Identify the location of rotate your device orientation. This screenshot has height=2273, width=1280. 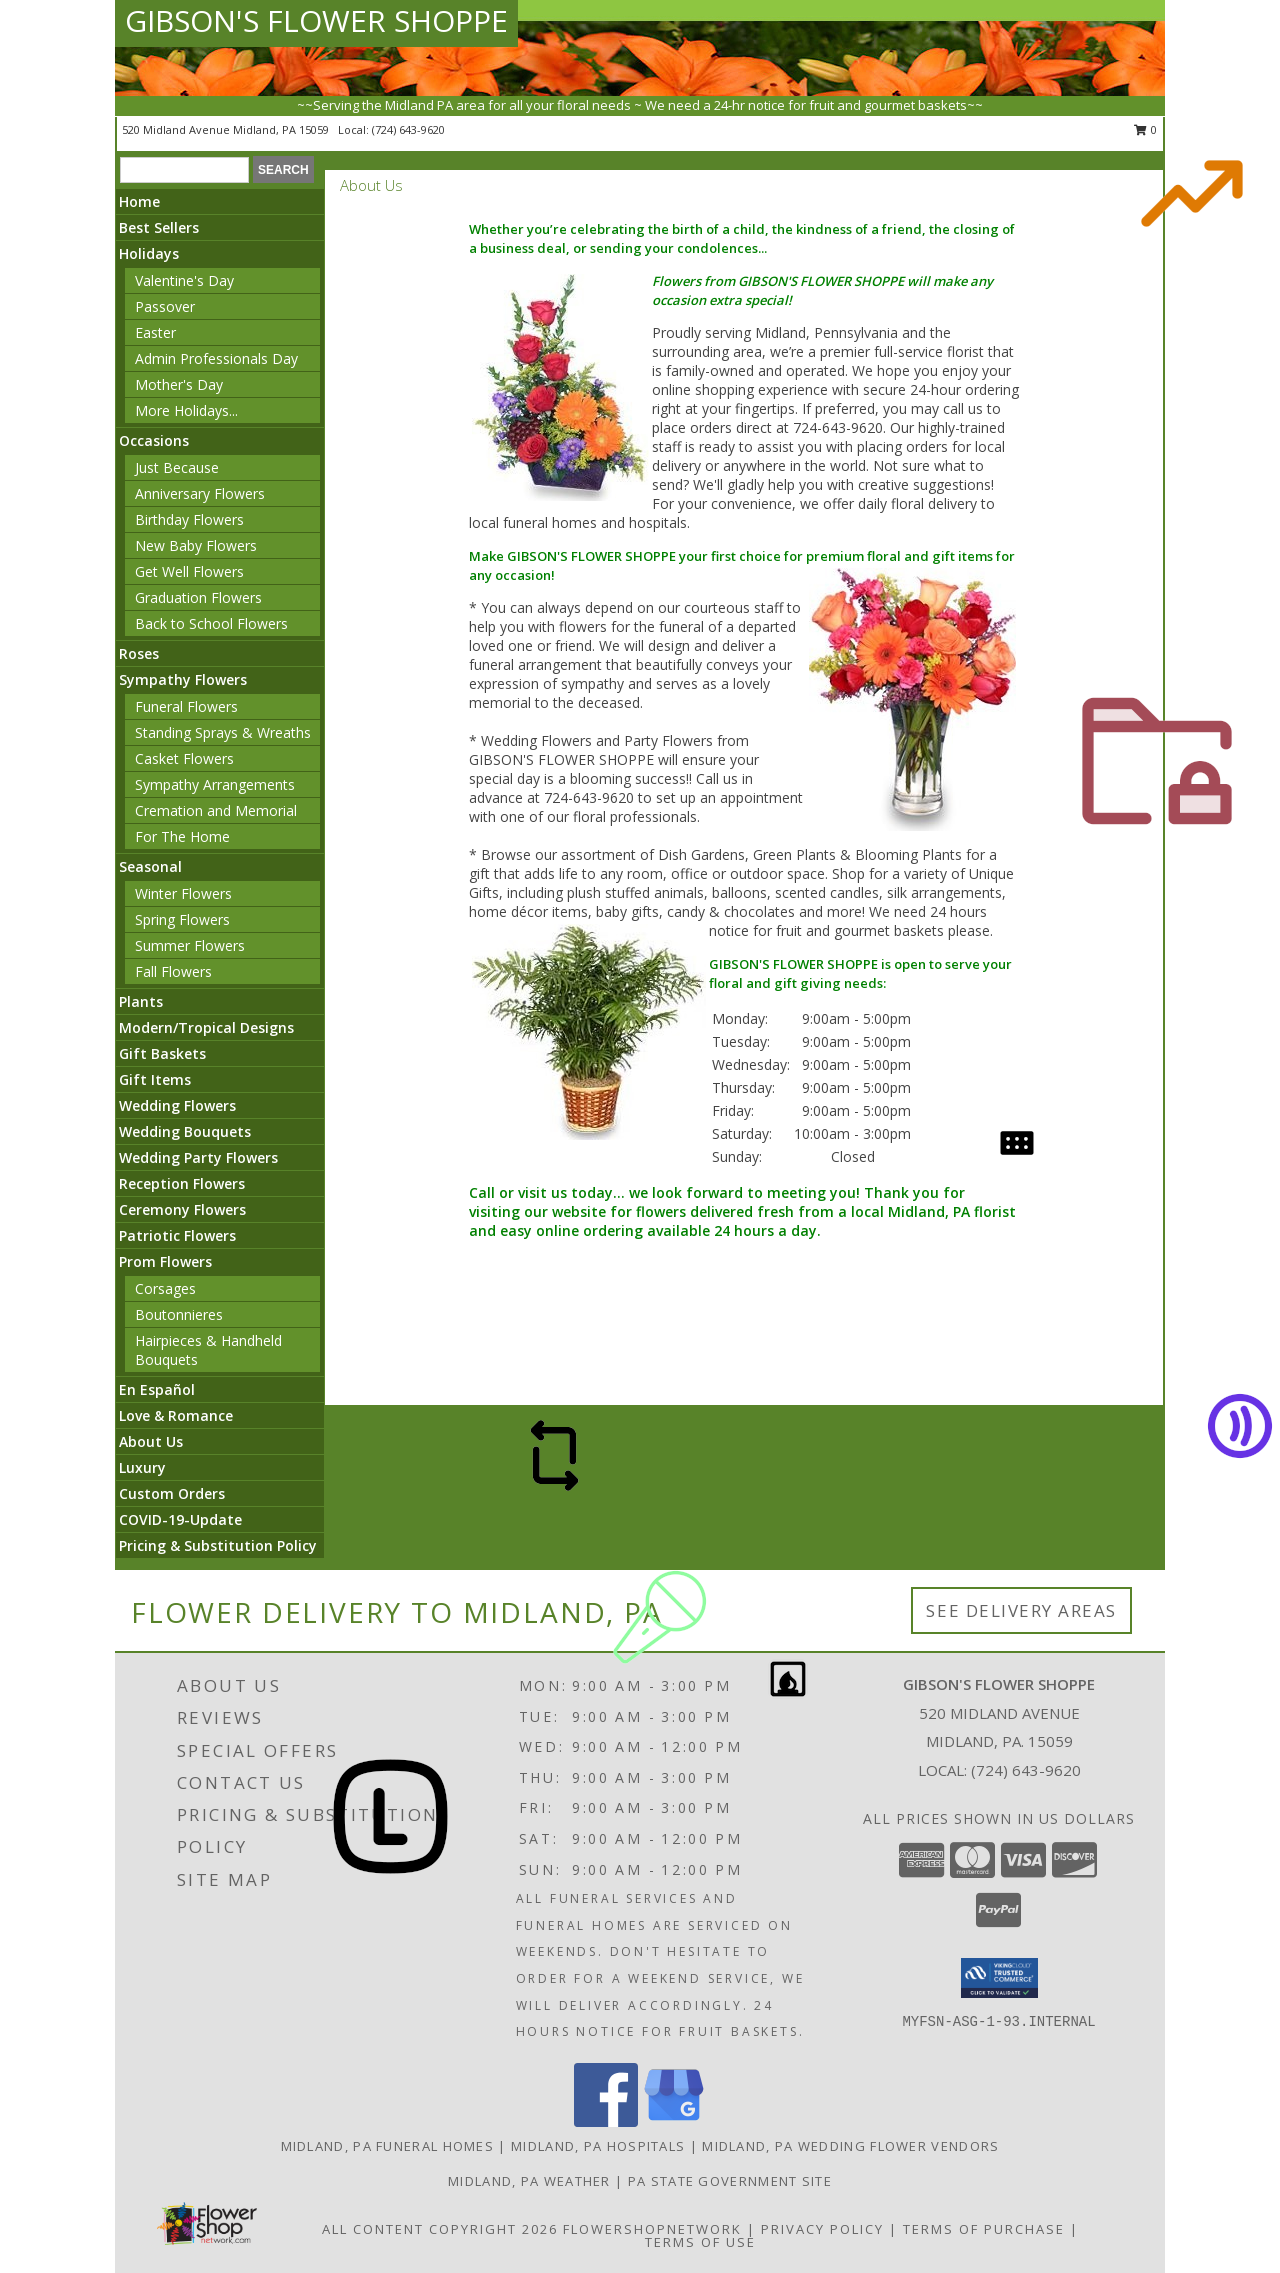
(554, 1455).